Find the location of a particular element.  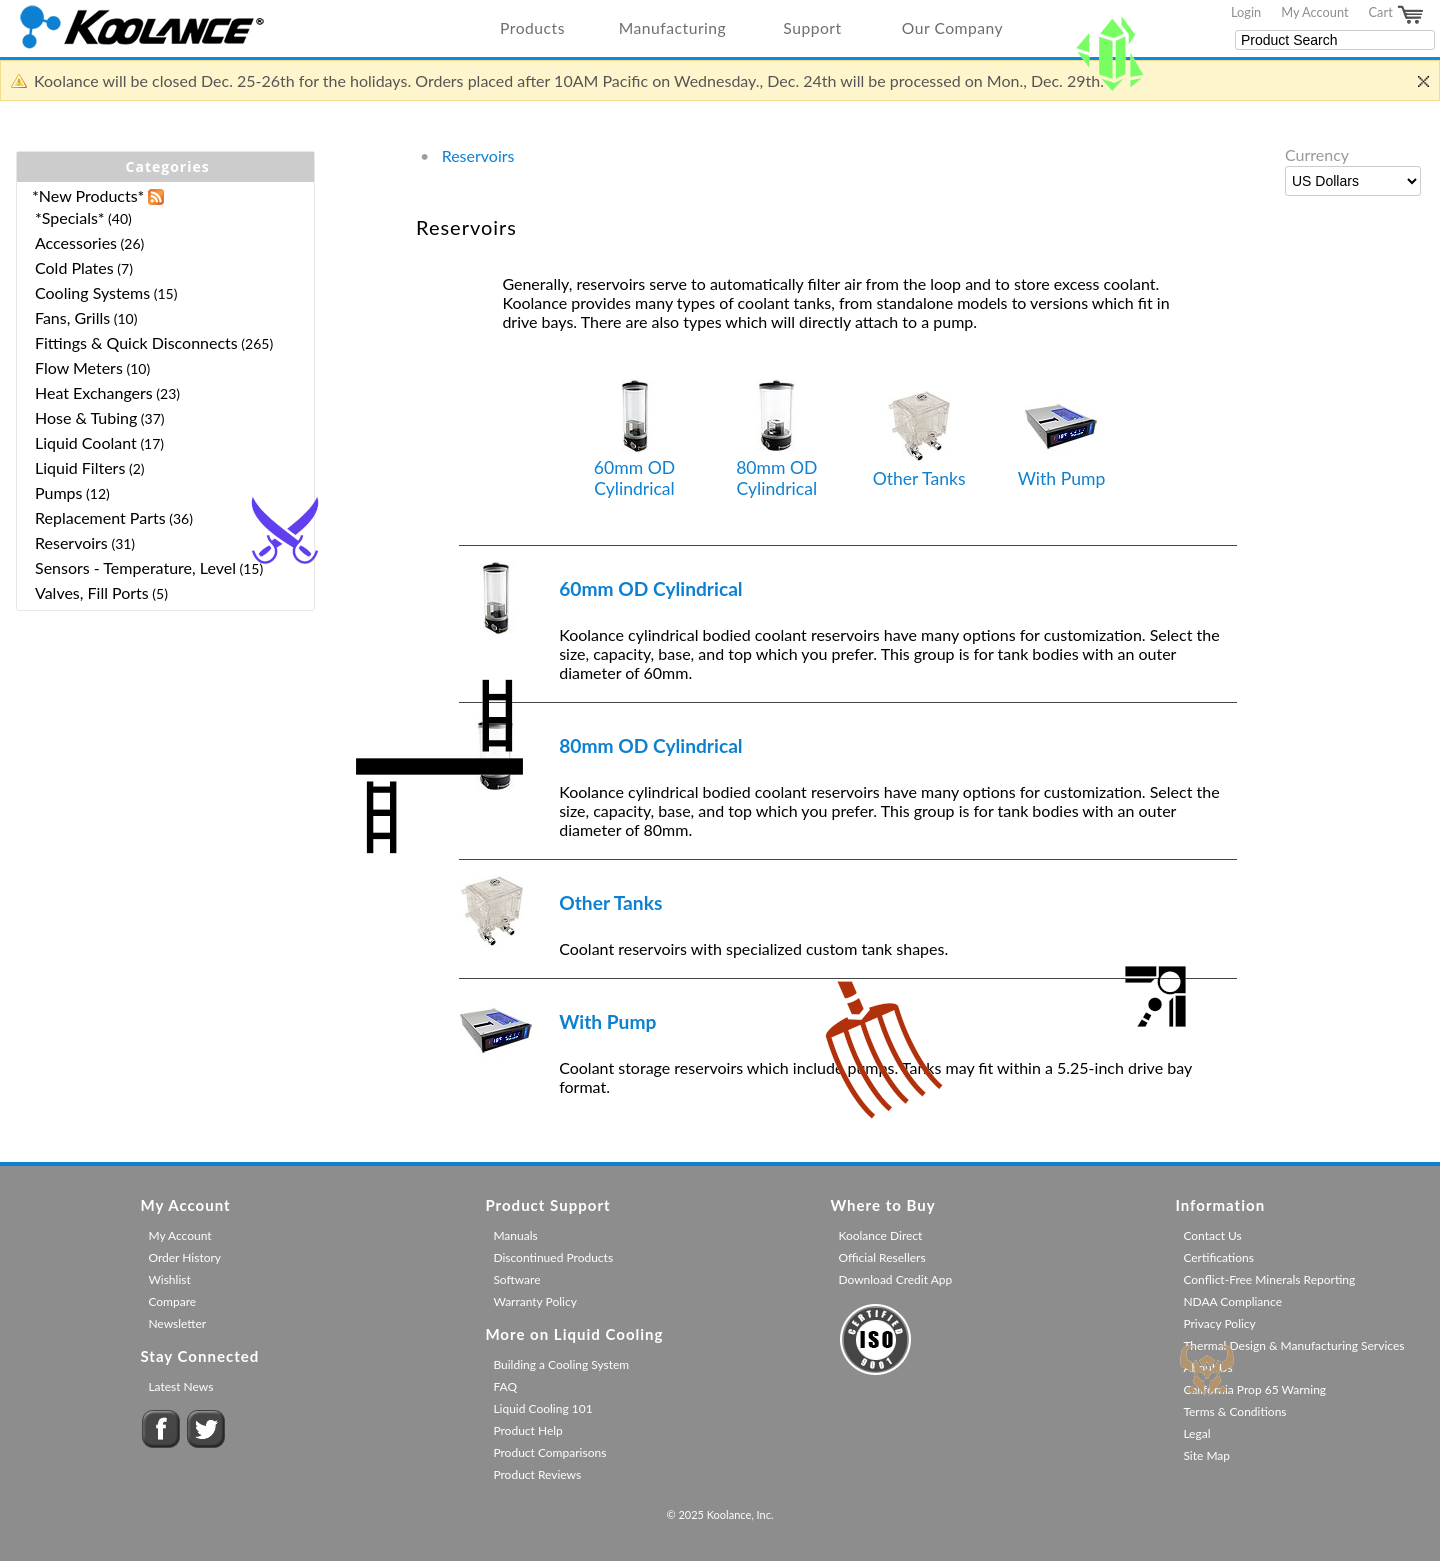

select warrior or tank character class is located at coordinates (1207, 1370).